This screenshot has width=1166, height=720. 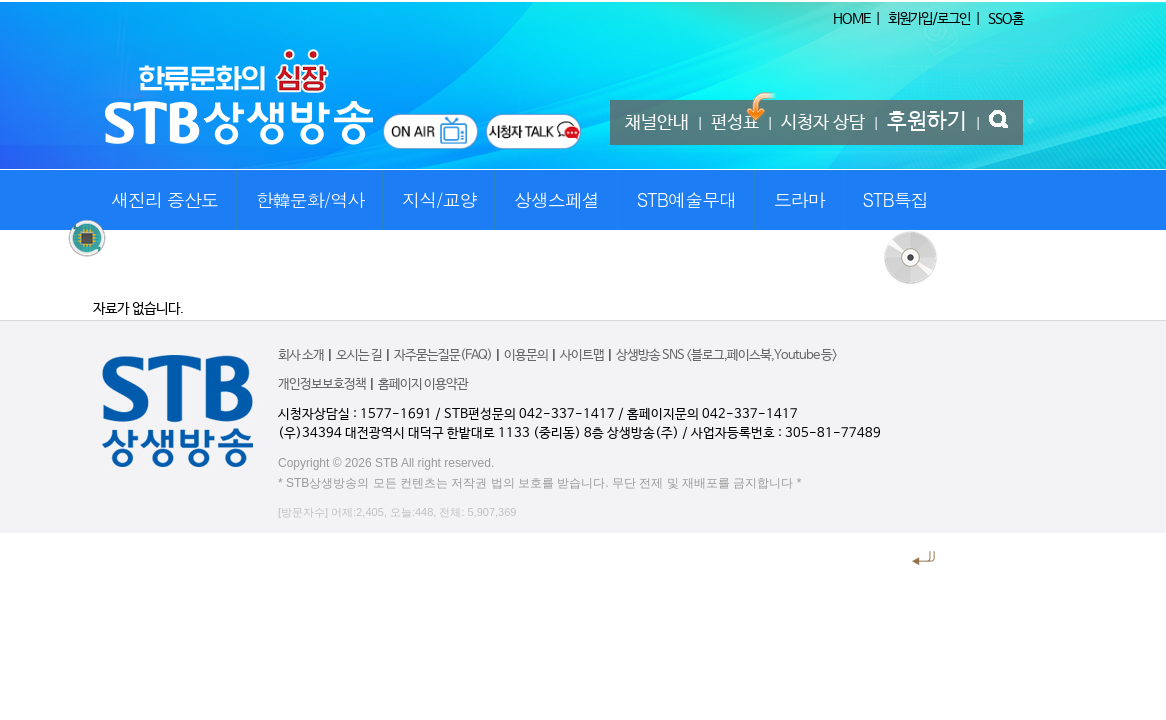 What do you see at coordinates (910, 257) in the screenshot?
I see `indicates a DVD-RW drive or rewritable disc` at bounding box center [910, 257].